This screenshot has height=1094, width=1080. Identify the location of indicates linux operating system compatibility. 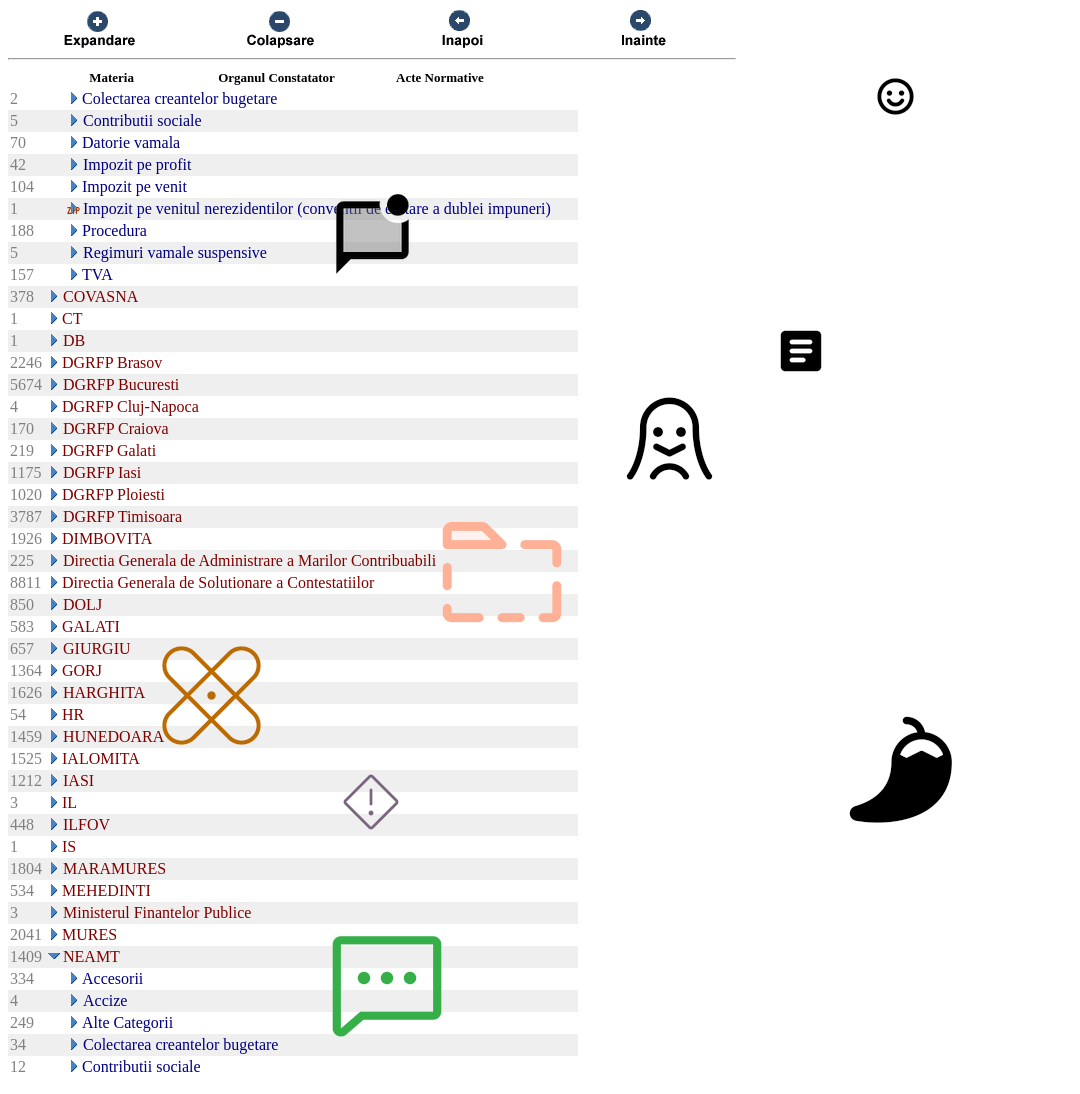
(669, 443).